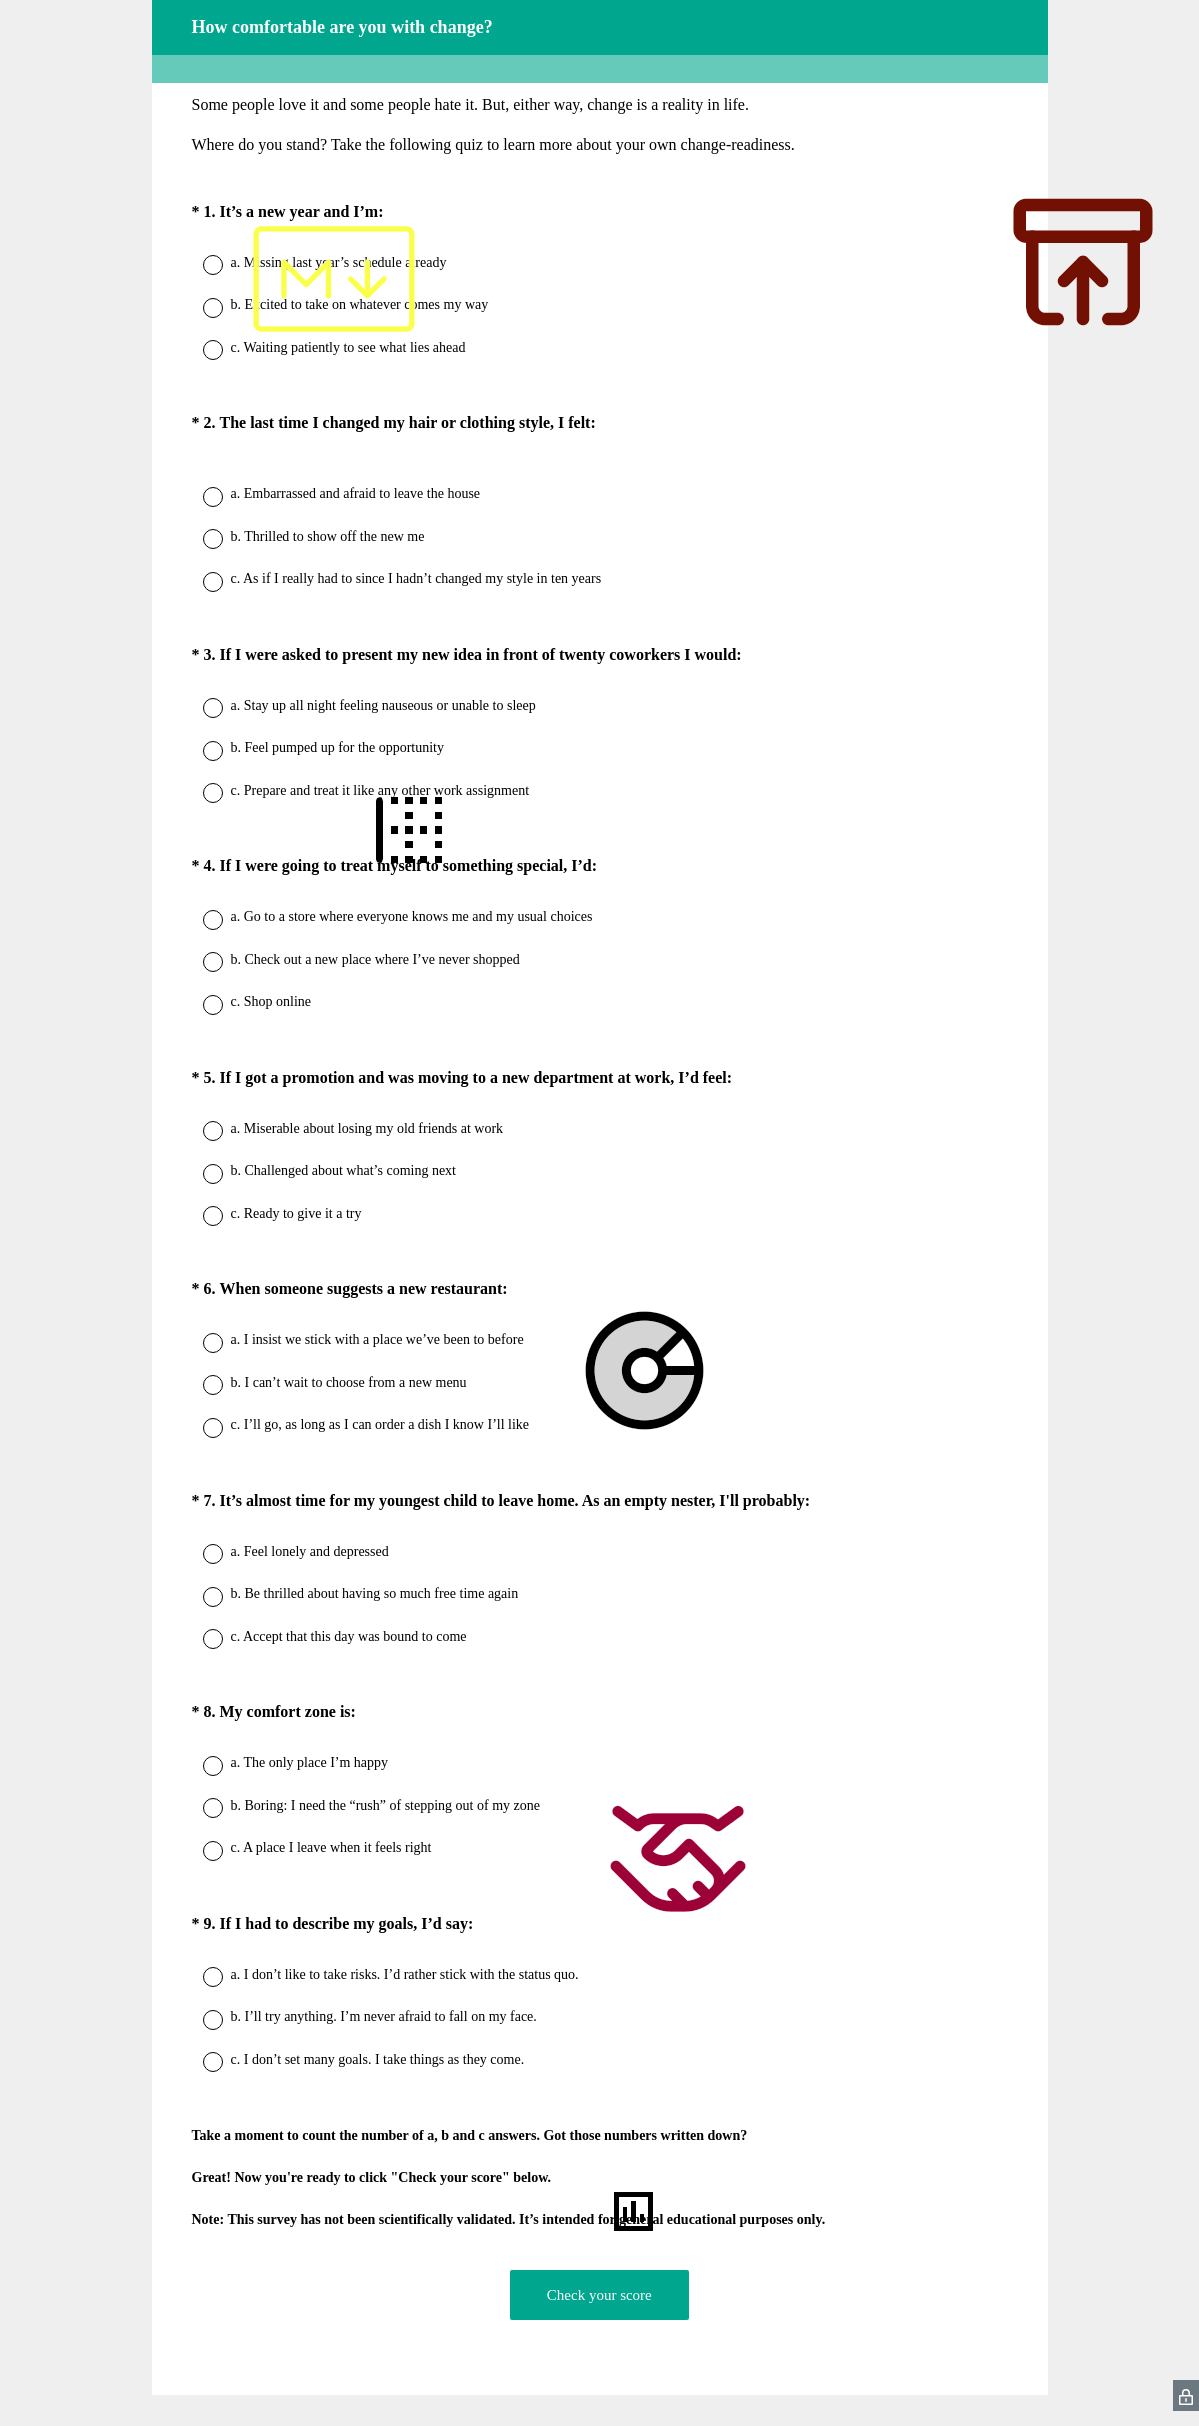 The image size is (1199, 2426). Describe the element at coordinates (1083, 262) in the screenshot. I see `restore item from archive` at that location.